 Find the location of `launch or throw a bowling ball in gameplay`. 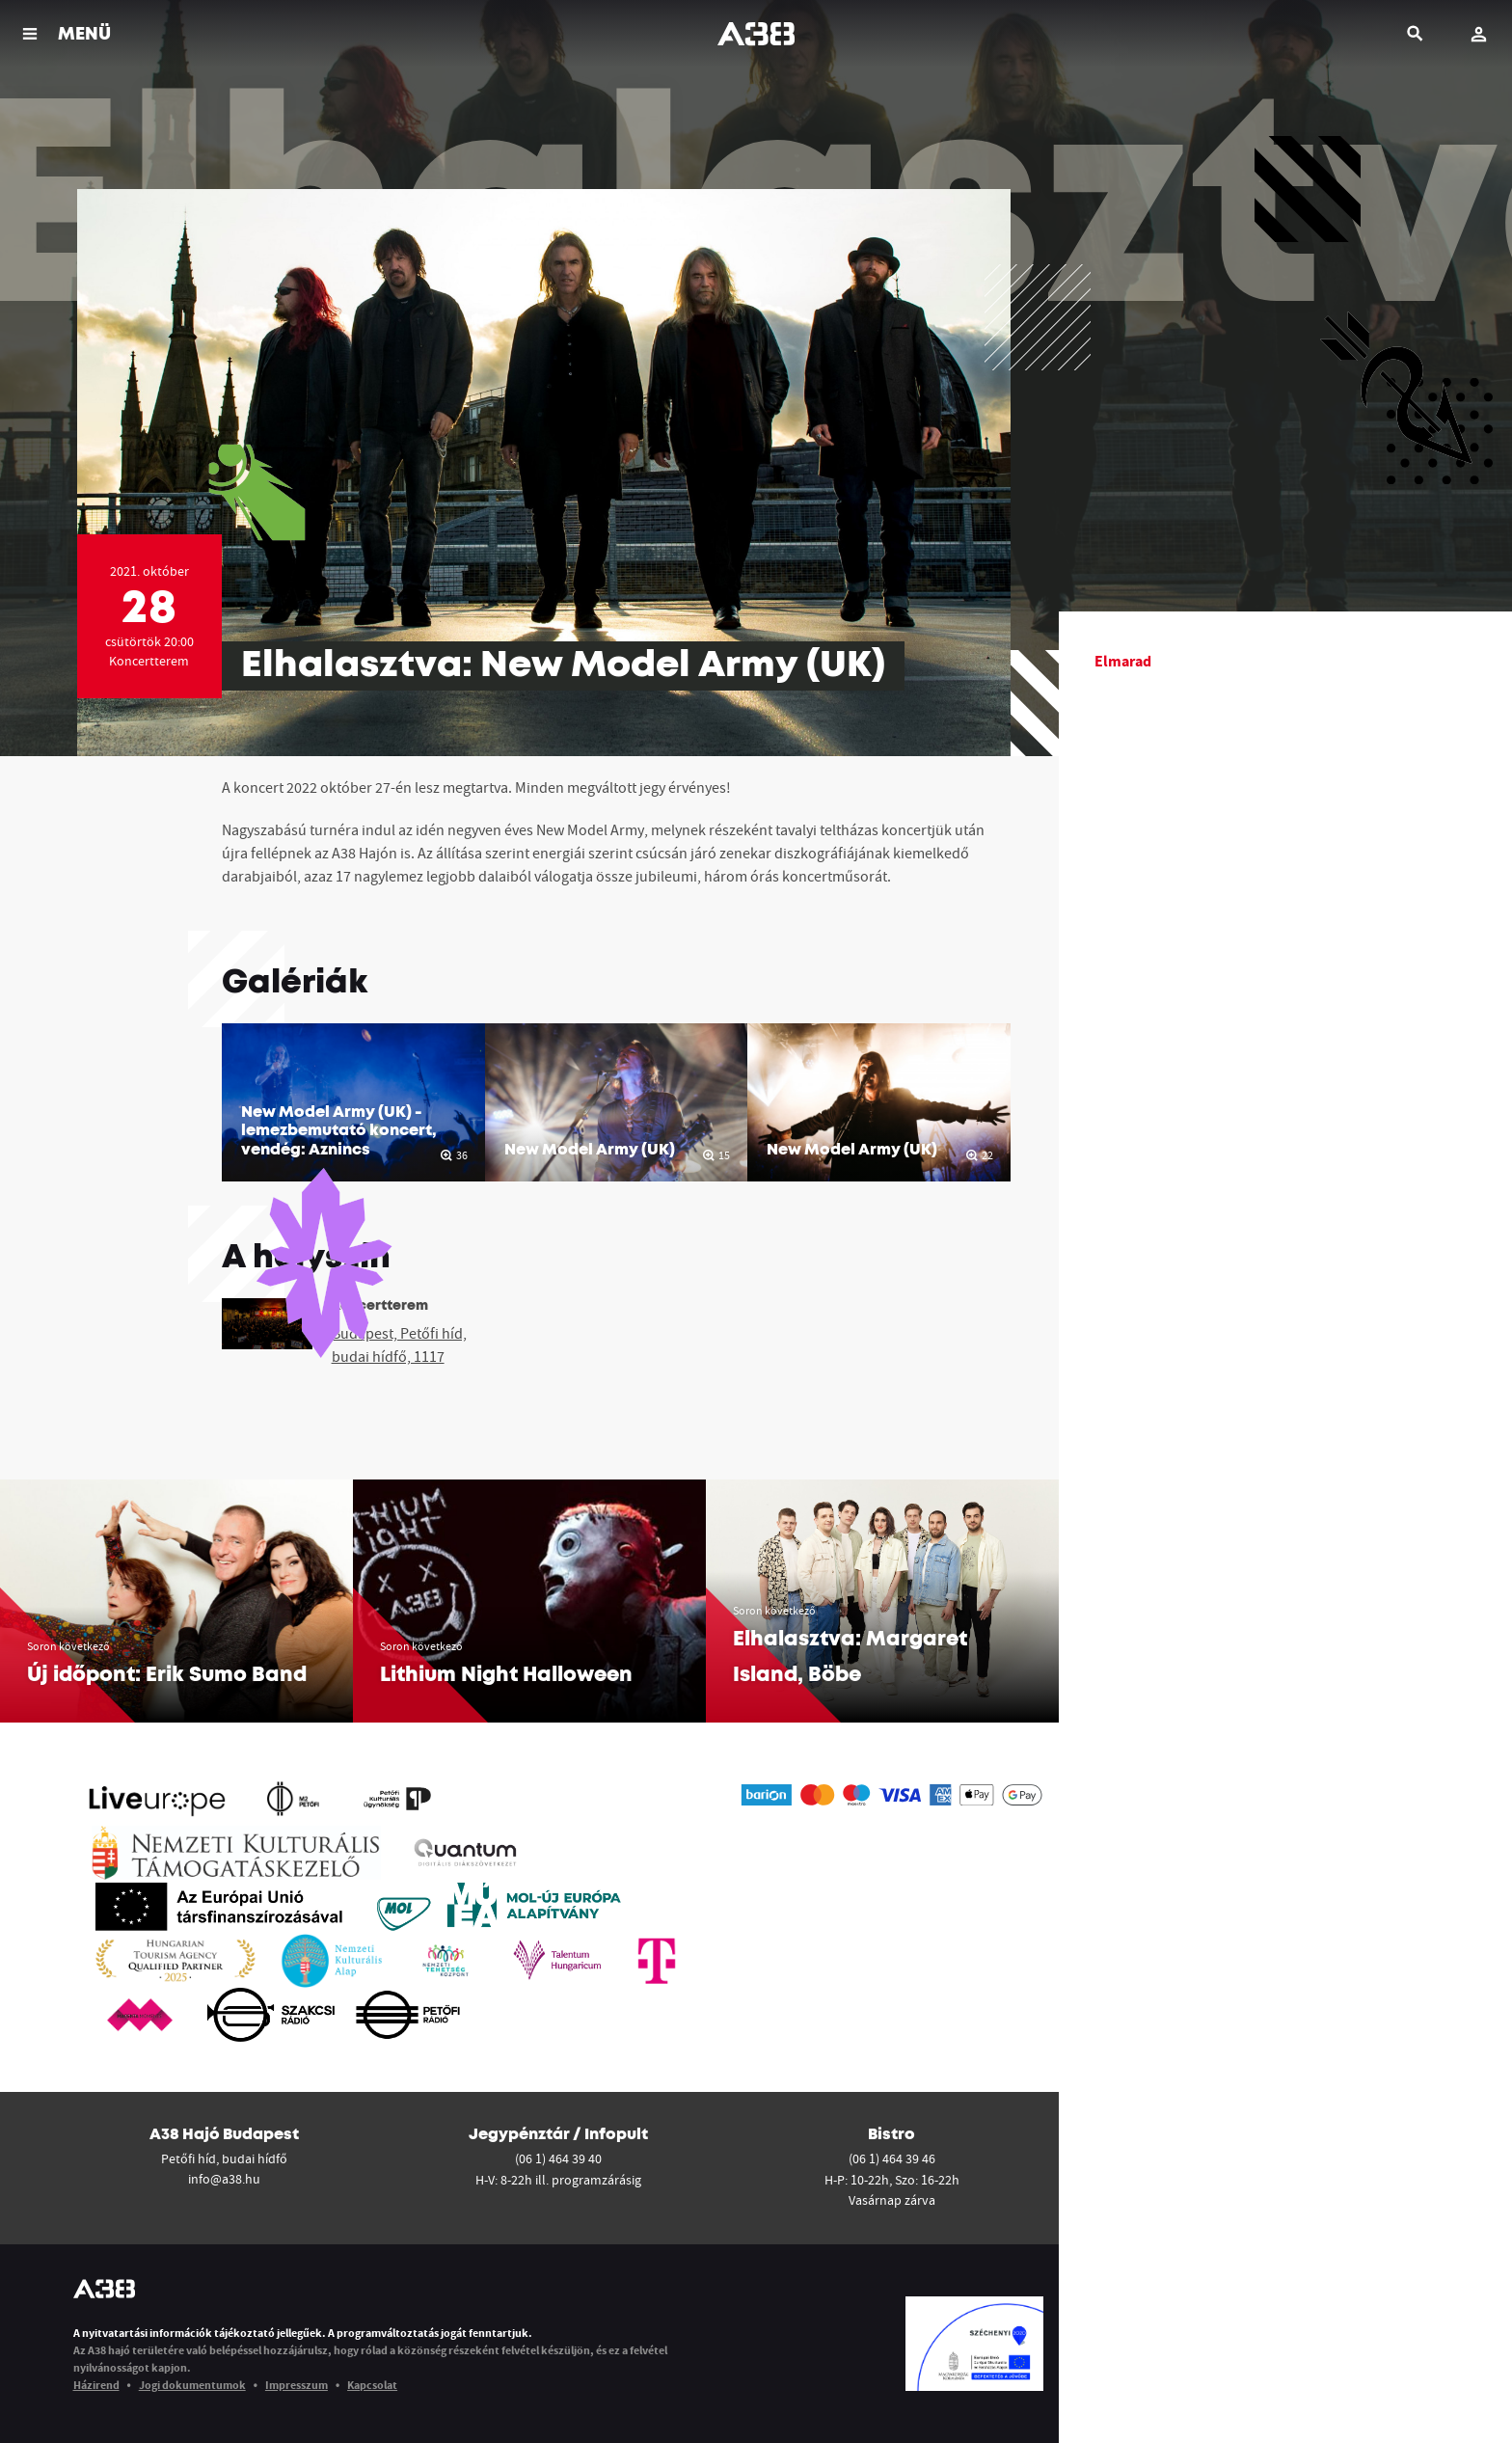

launch or throw a bowling ball in gameplay is located at coordinates (256, 492).